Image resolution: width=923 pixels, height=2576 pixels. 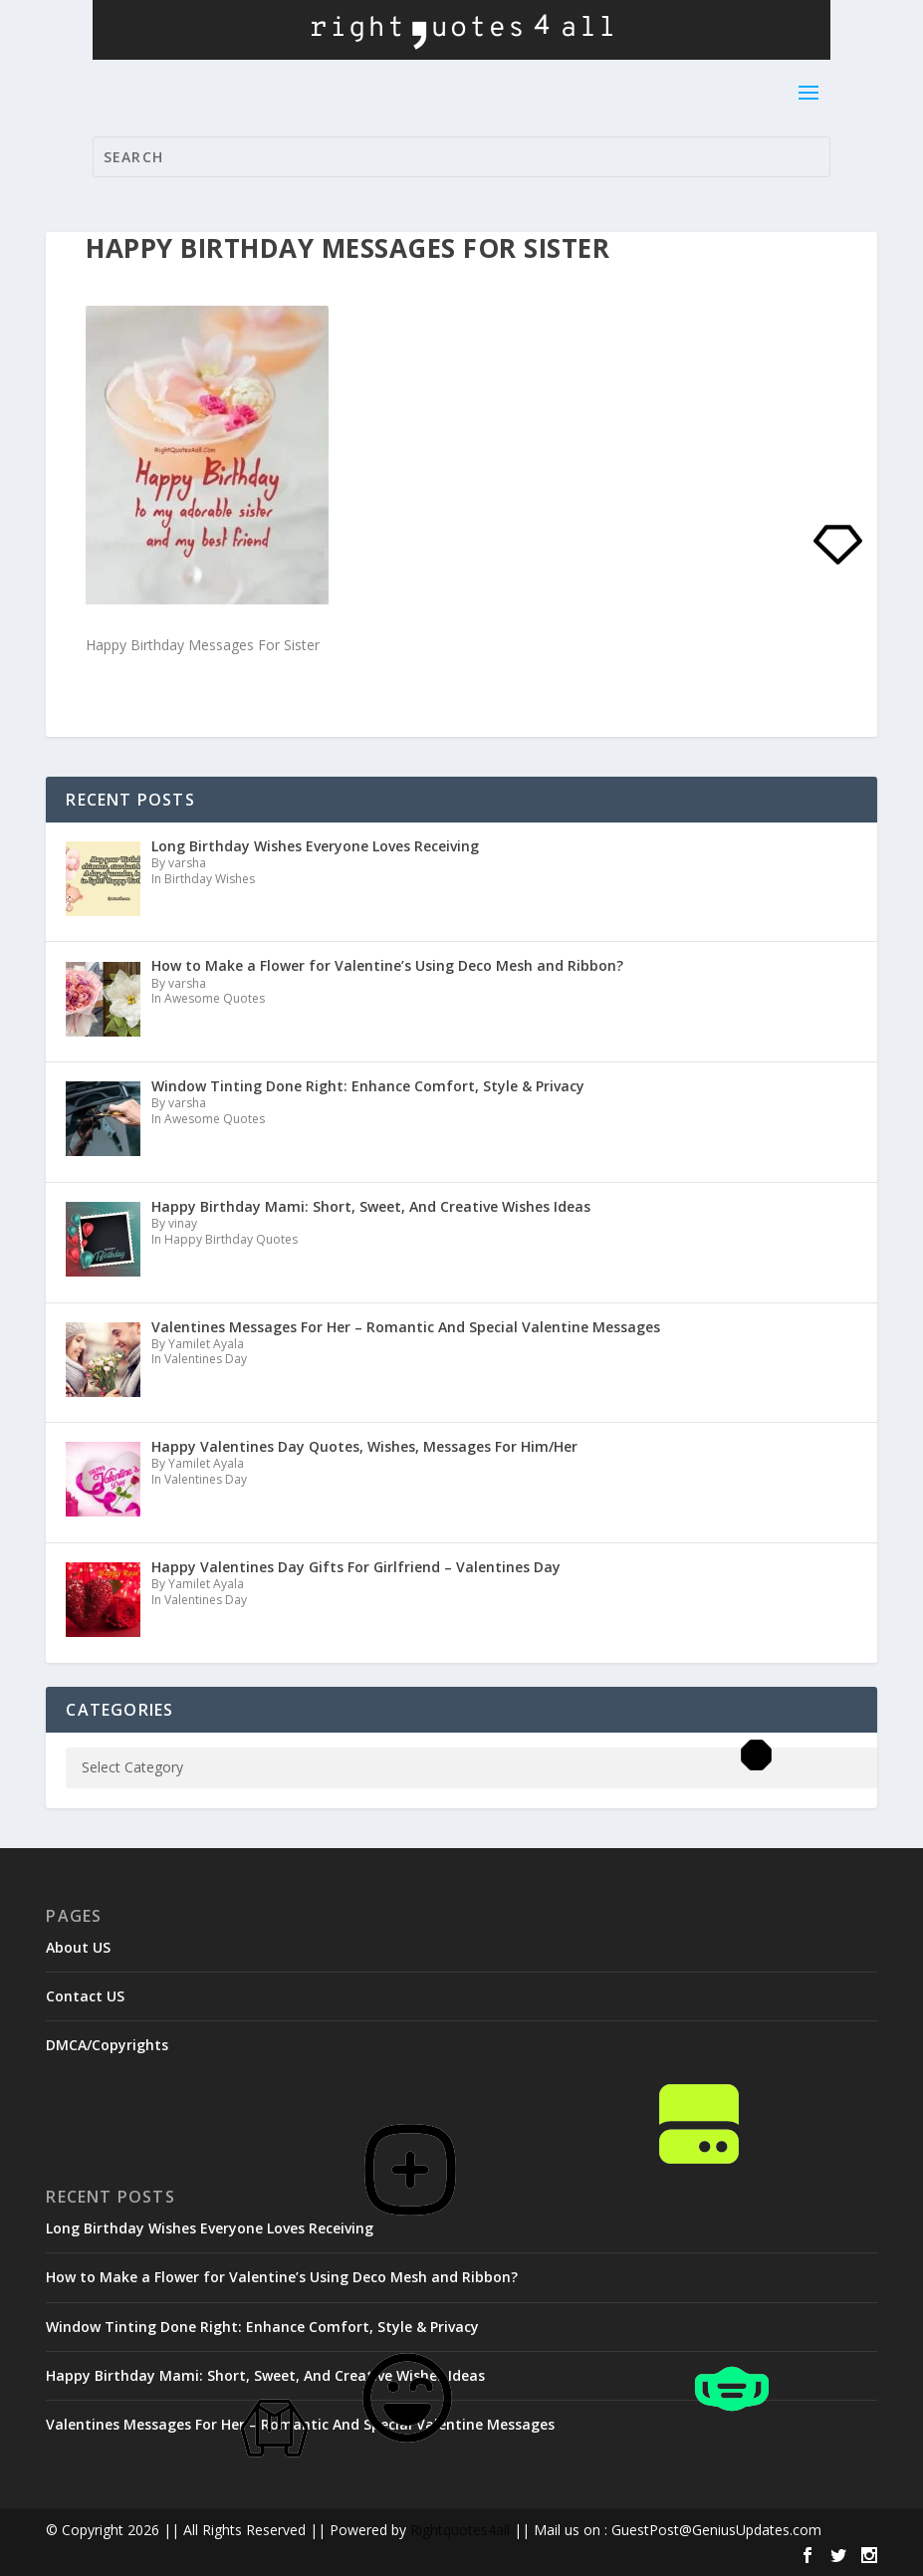 What do you see at coordinates (732, 2389) in the screenshot?
I see `indicates face mask required` at bounding box center [732, 2389].